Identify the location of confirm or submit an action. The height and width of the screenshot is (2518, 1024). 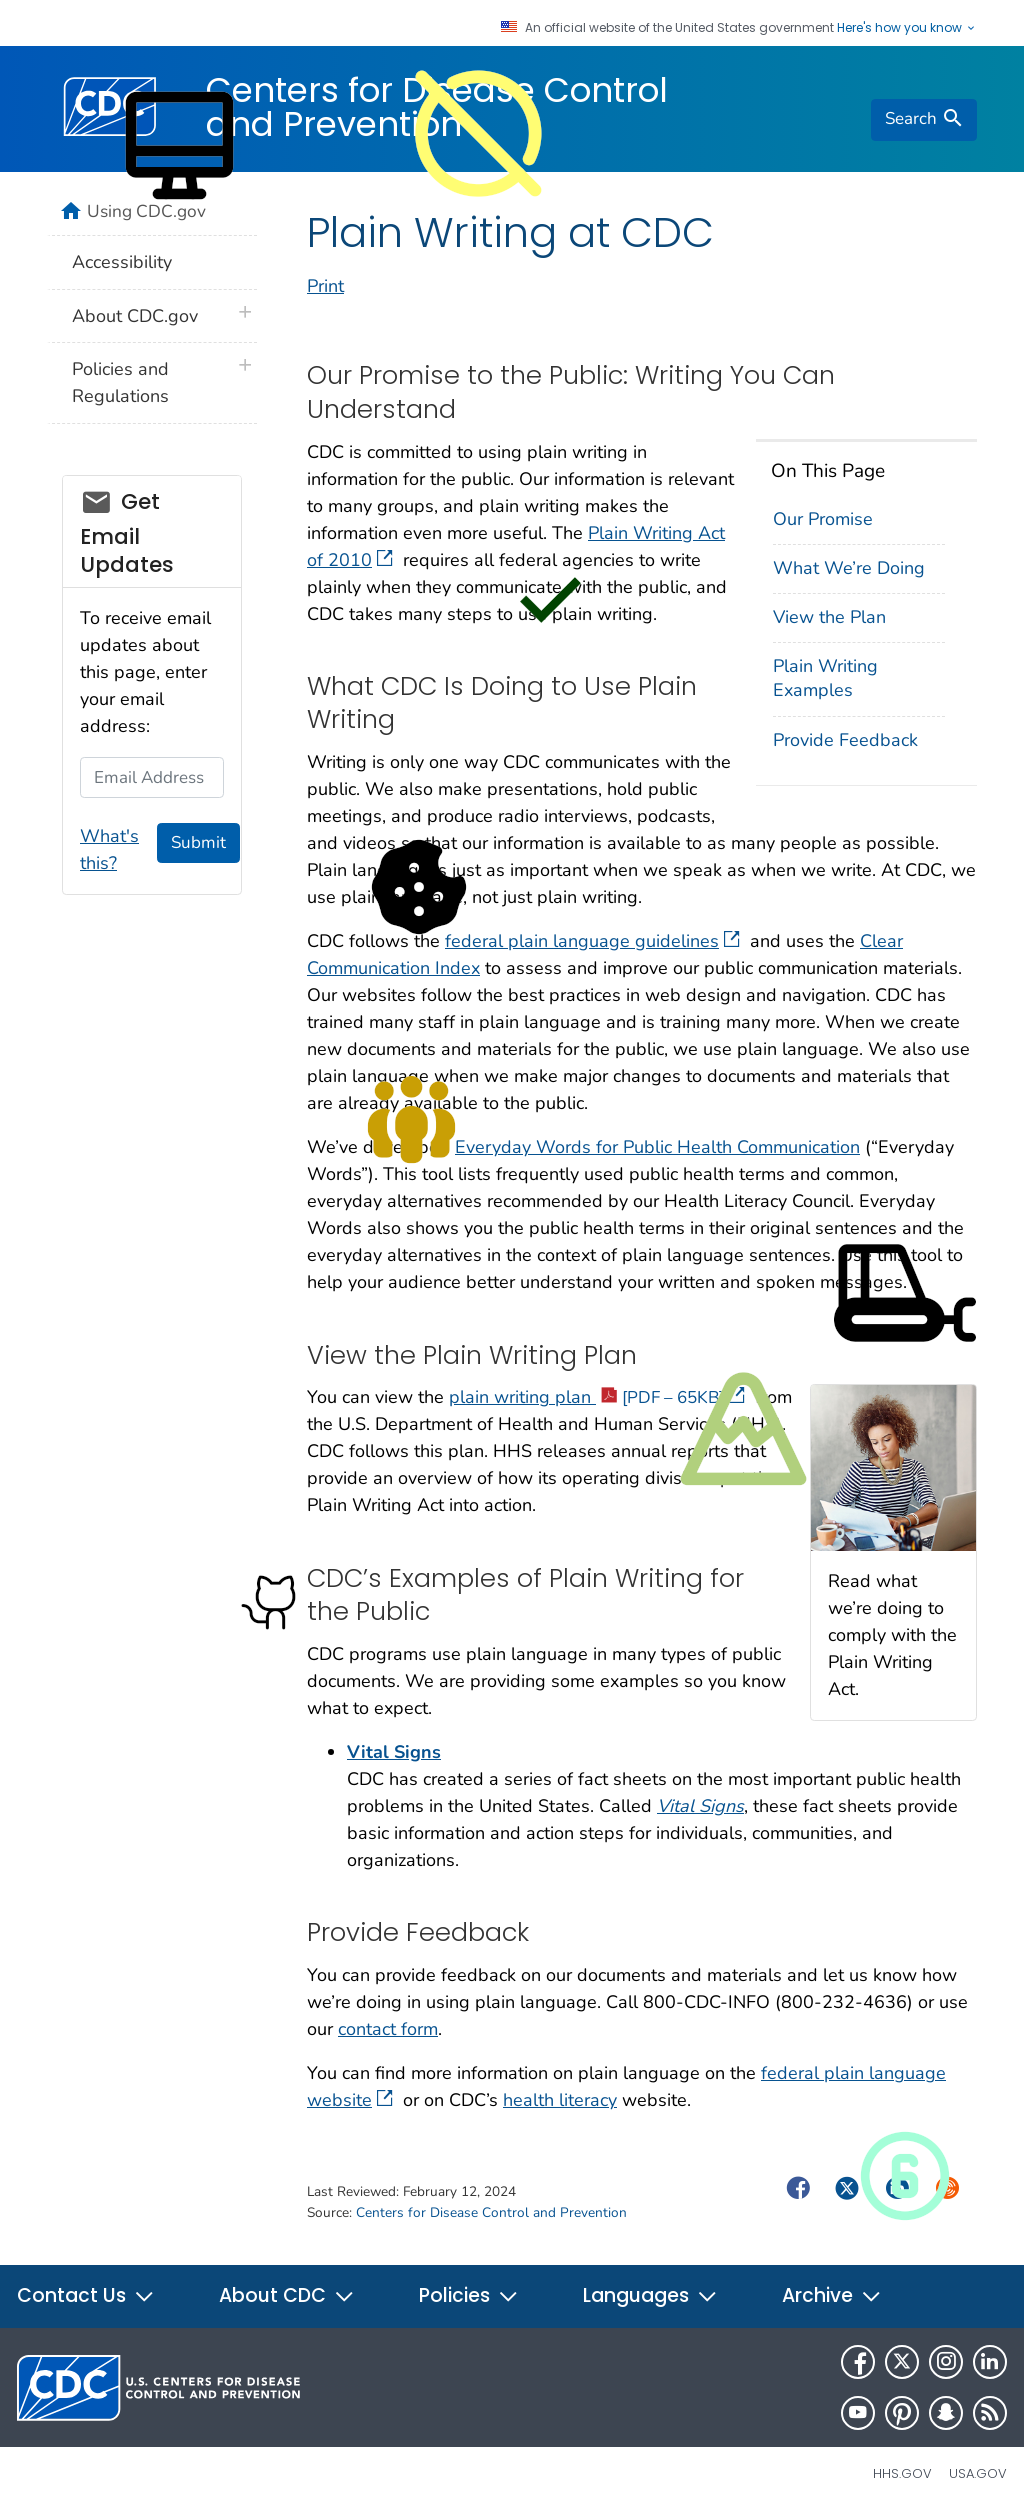
(550, 598).